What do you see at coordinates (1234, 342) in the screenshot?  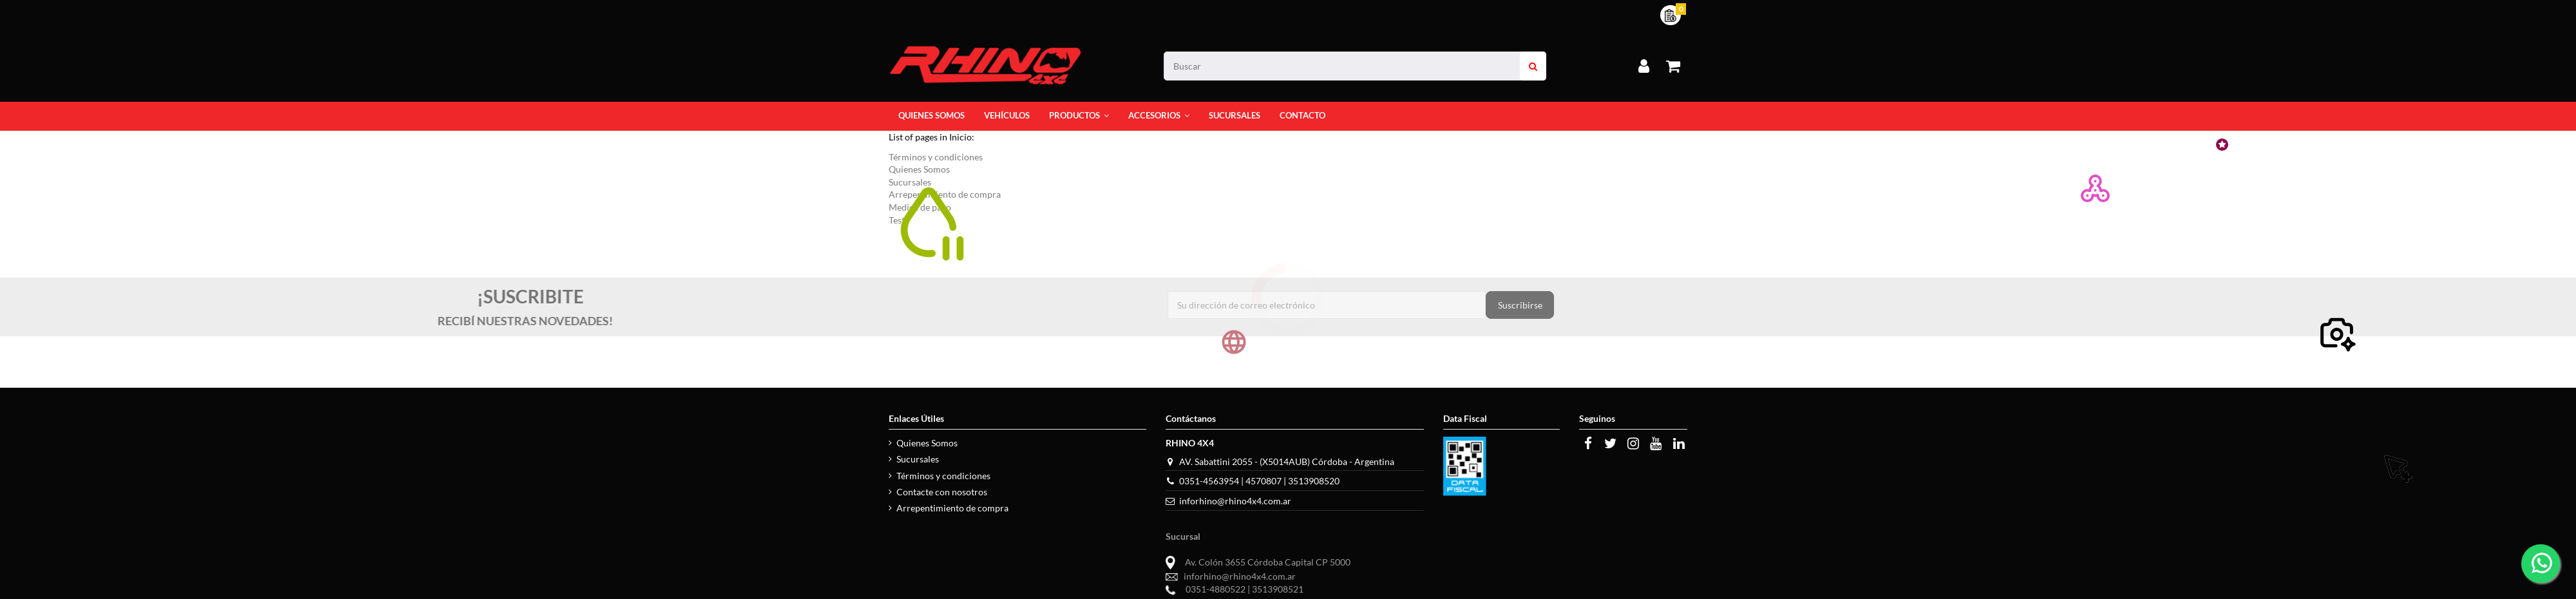 I see `switch to global or worldwide view` at bounding box center [1234, 342].